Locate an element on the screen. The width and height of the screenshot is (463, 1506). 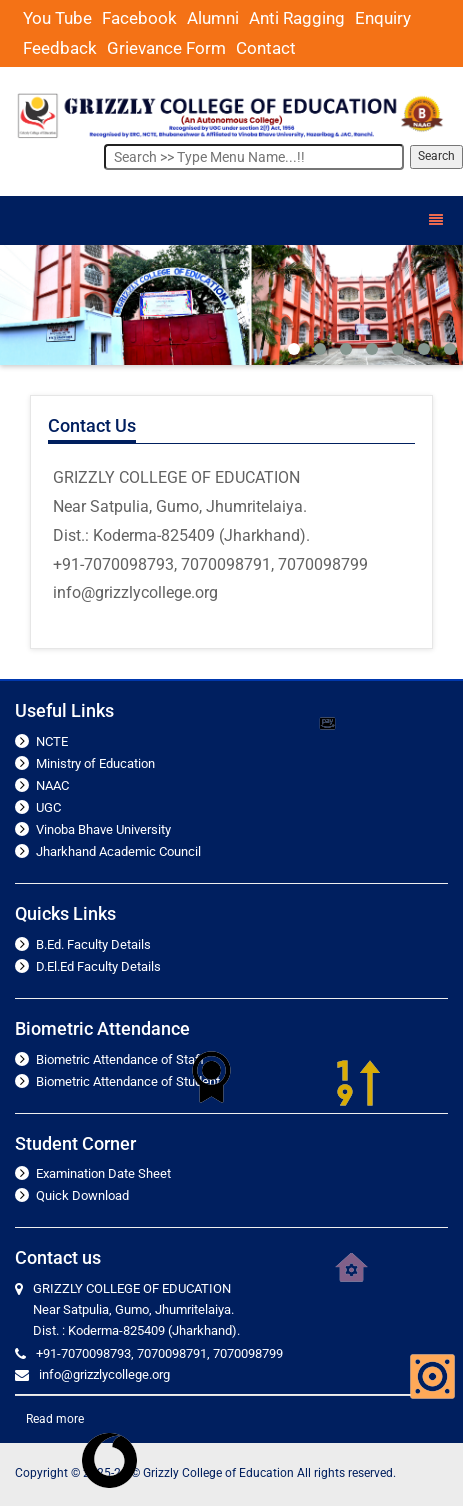
adjust speaker or audio output settings is located at coordinates (432, 1376).